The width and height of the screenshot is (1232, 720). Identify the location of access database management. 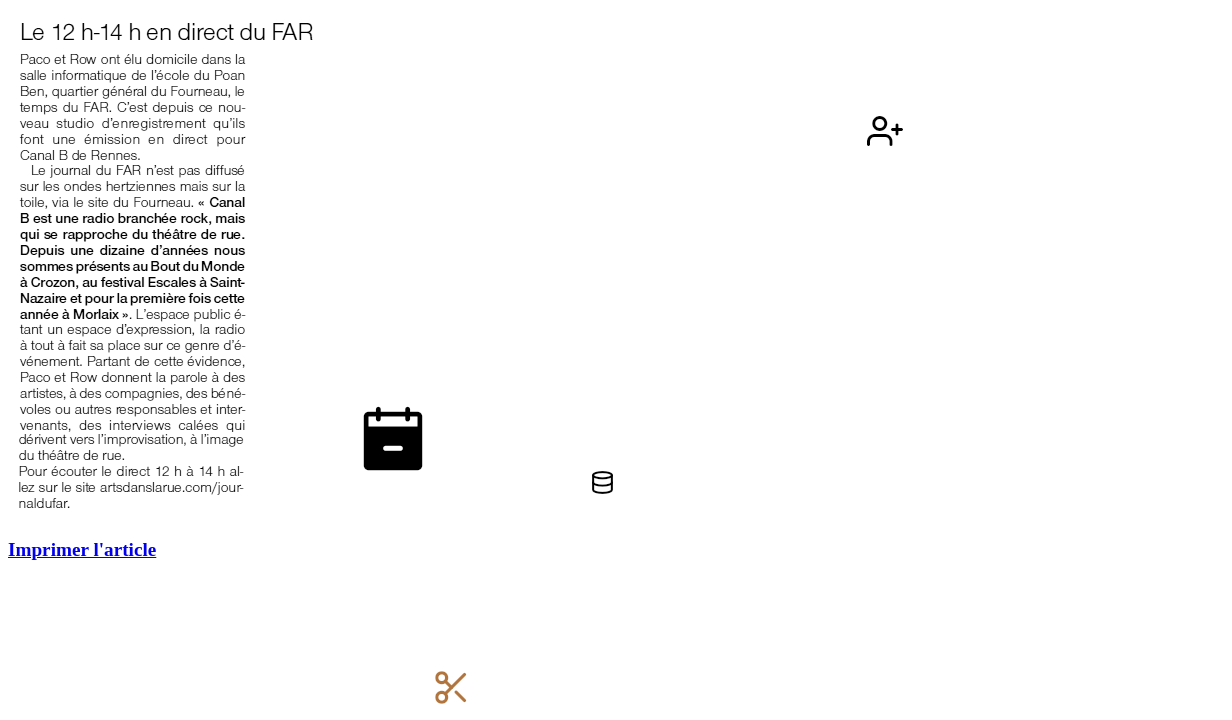
(602, 482).